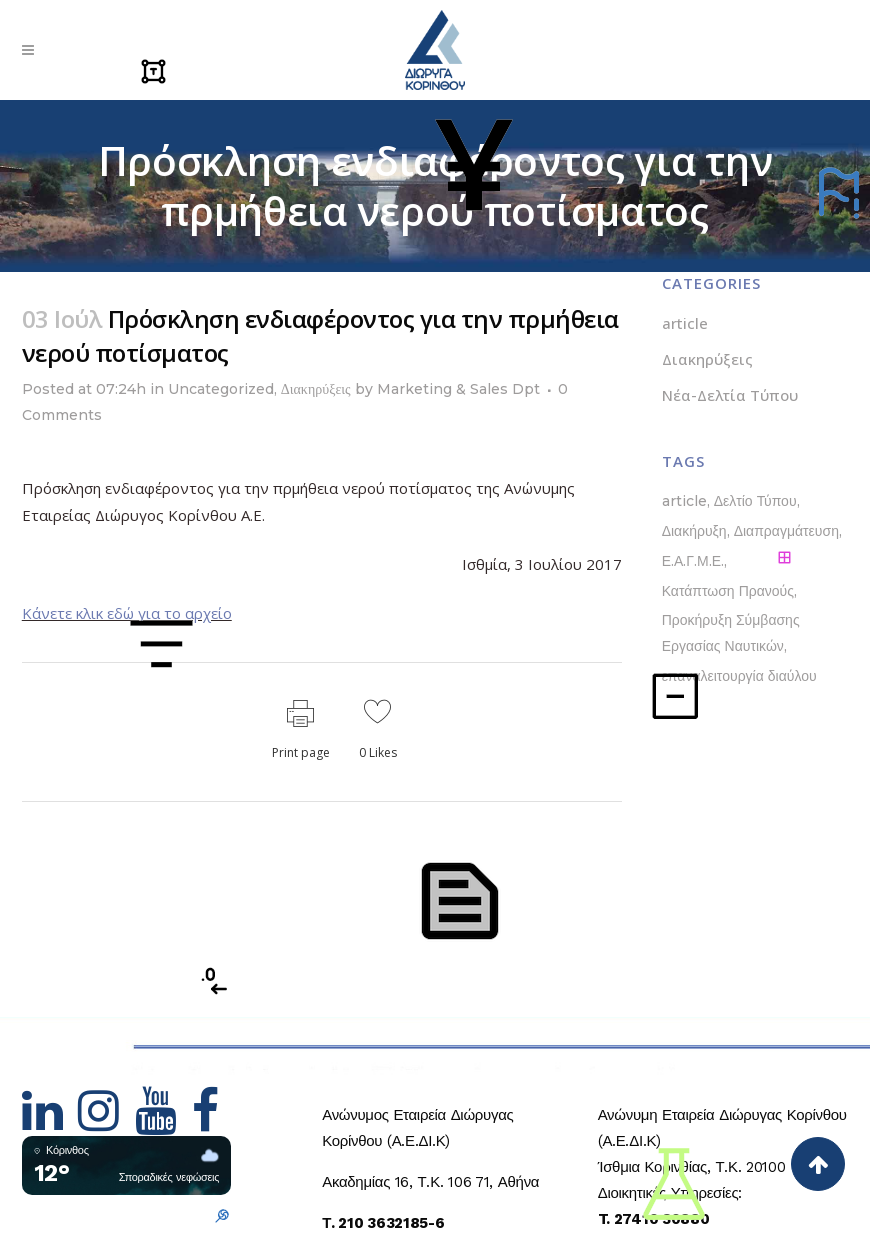  What do you see at coordinates (215, 981) in the screenshot?
I see `decrease decimal places in number formatting` at bounding box center [215, 981].